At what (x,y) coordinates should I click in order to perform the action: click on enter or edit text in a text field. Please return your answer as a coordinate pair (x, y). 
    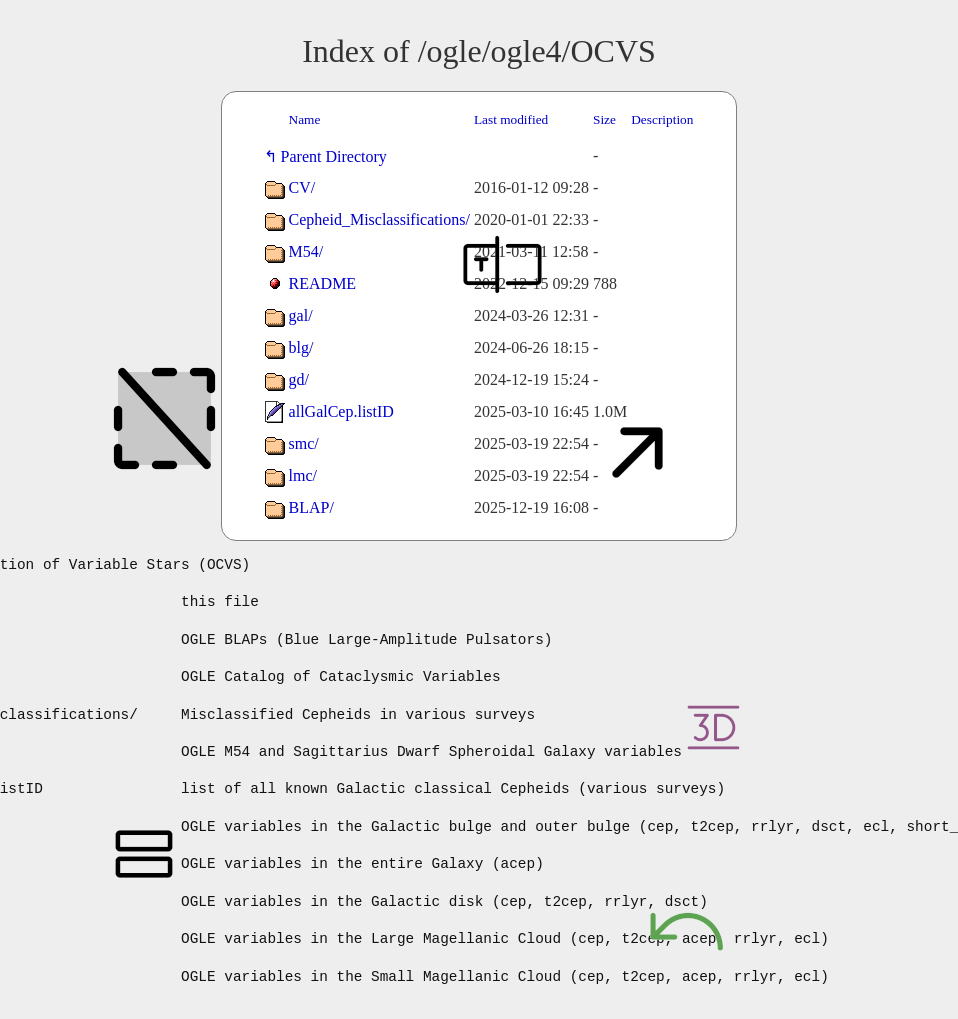
    Looking at the image, I should click on (502, 264).